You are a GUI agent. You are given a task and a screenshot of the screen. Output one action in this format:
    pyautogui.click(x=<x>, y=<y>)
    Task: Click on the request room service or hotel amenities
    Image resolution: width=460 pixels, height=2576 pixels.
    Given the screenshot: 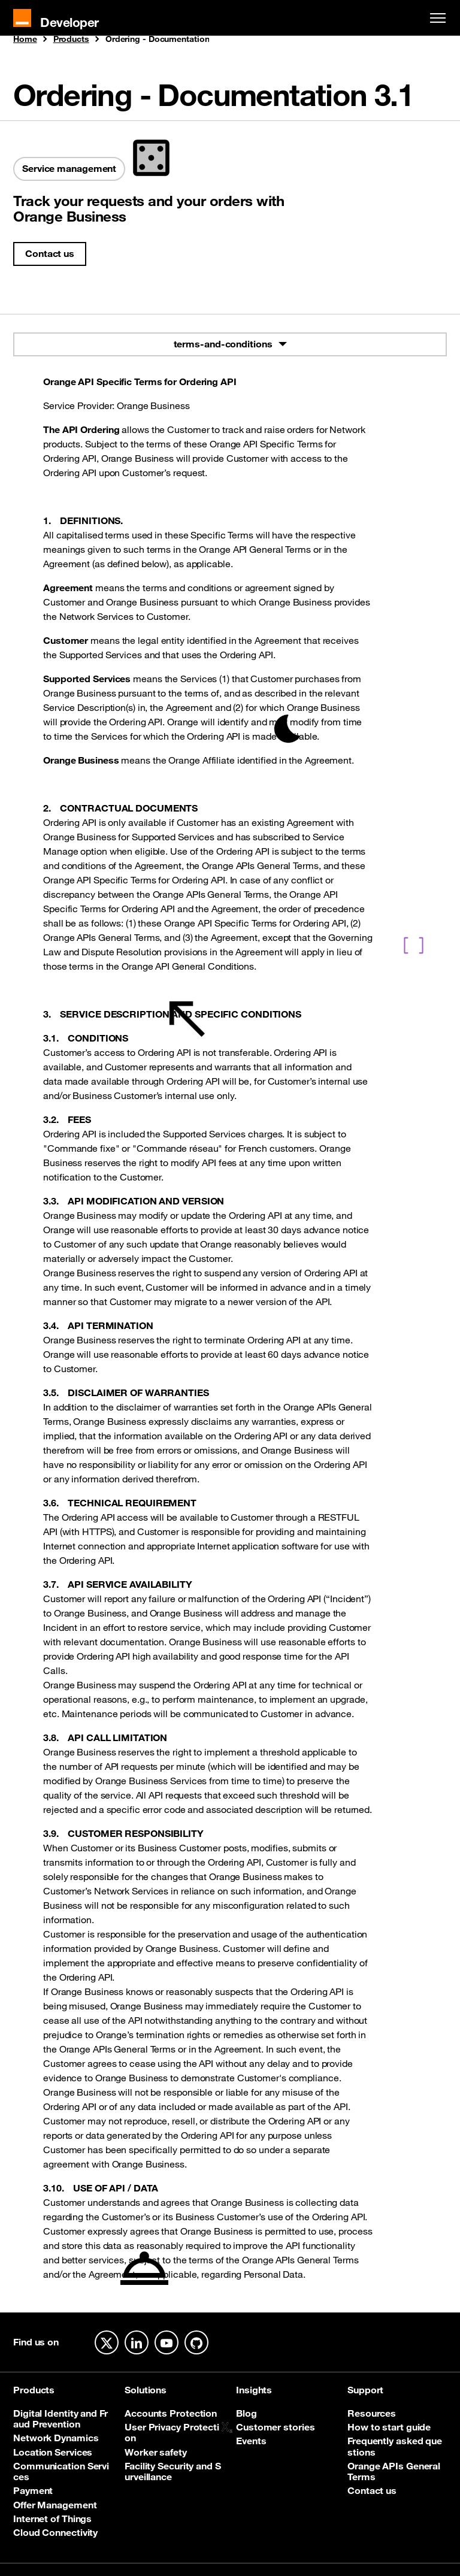 What is the action you would take?
    pyautogui.click(x=144, y=2268)
    